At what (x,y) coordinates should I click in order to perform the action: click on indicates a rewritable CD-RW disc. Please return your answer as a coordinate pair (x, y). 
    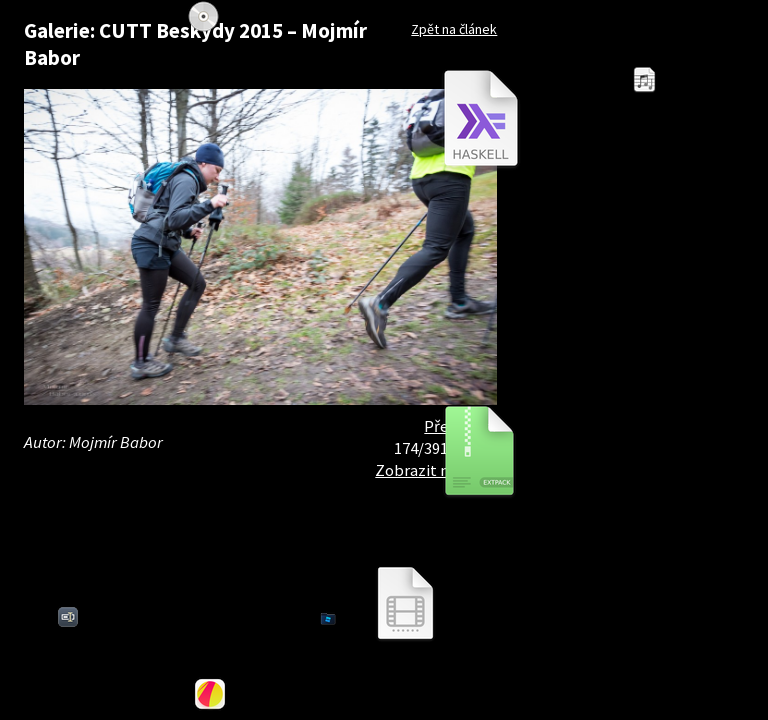
    Looking at the image, I should click on (203, 16).